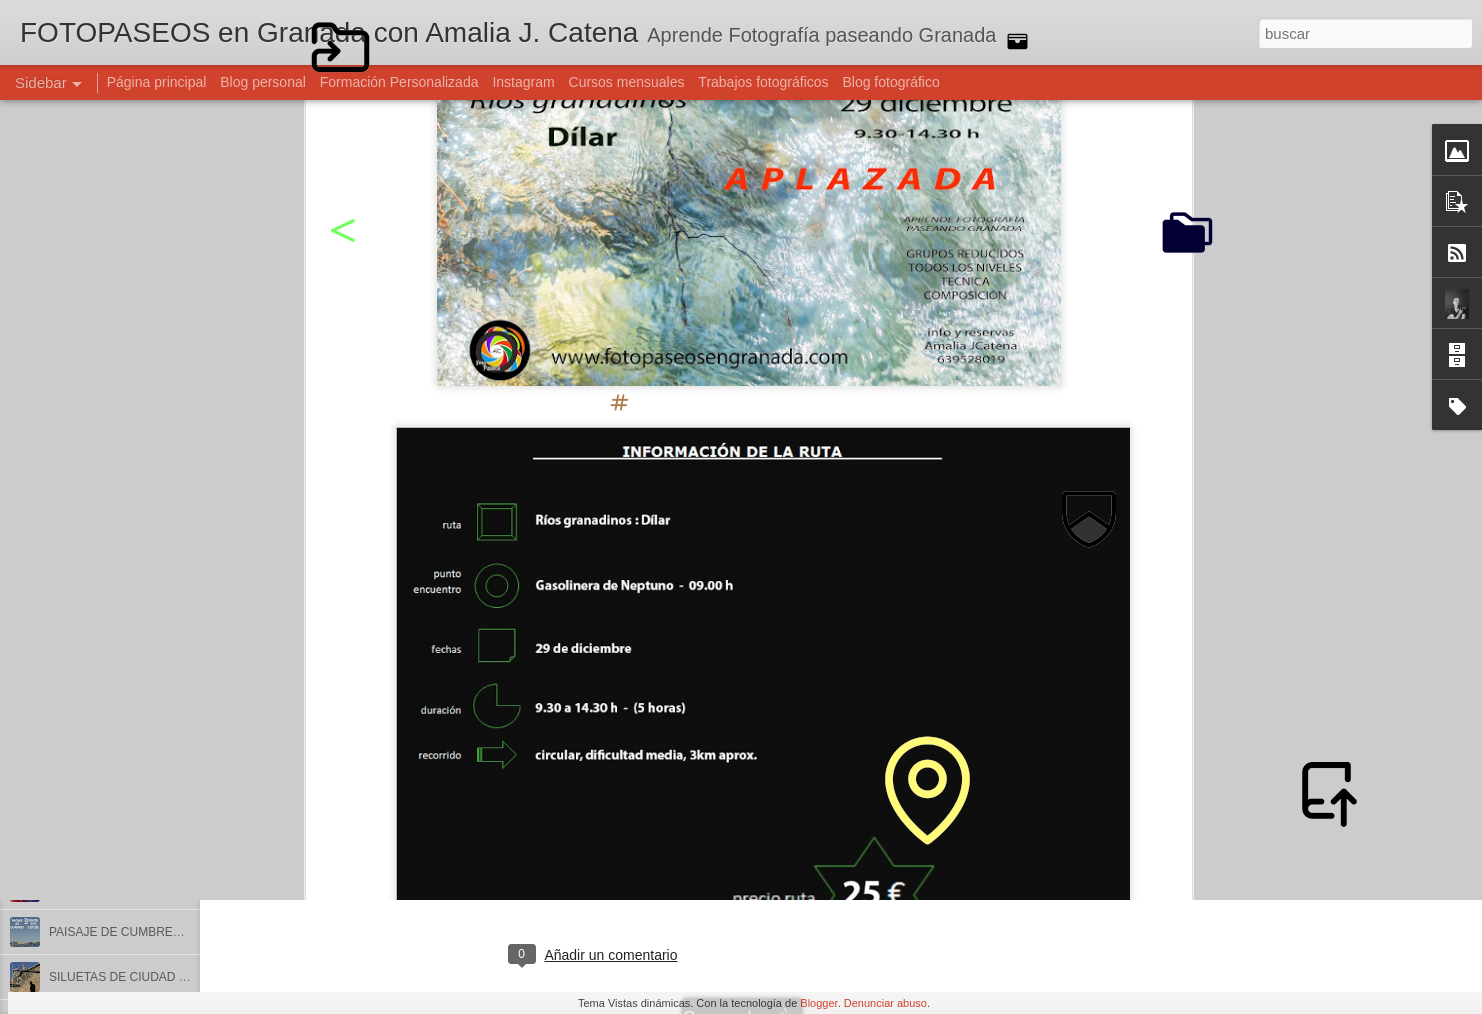 This screenshot has height=1014, width=1482. Describe the element at coordinates (619, 402) in the screenshot. I see `view or add hashtags` at that location.